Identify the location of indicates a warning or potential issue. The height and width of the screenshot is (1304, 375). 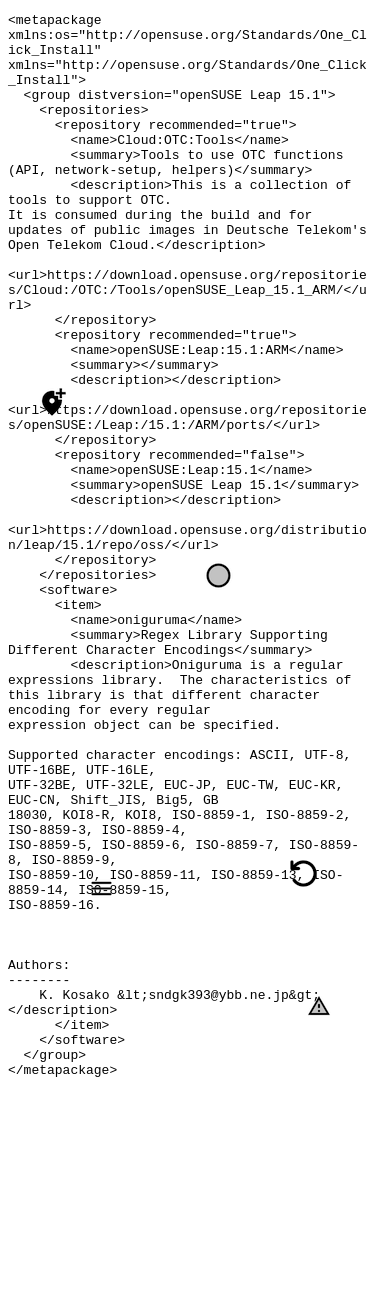
(319, 1006).